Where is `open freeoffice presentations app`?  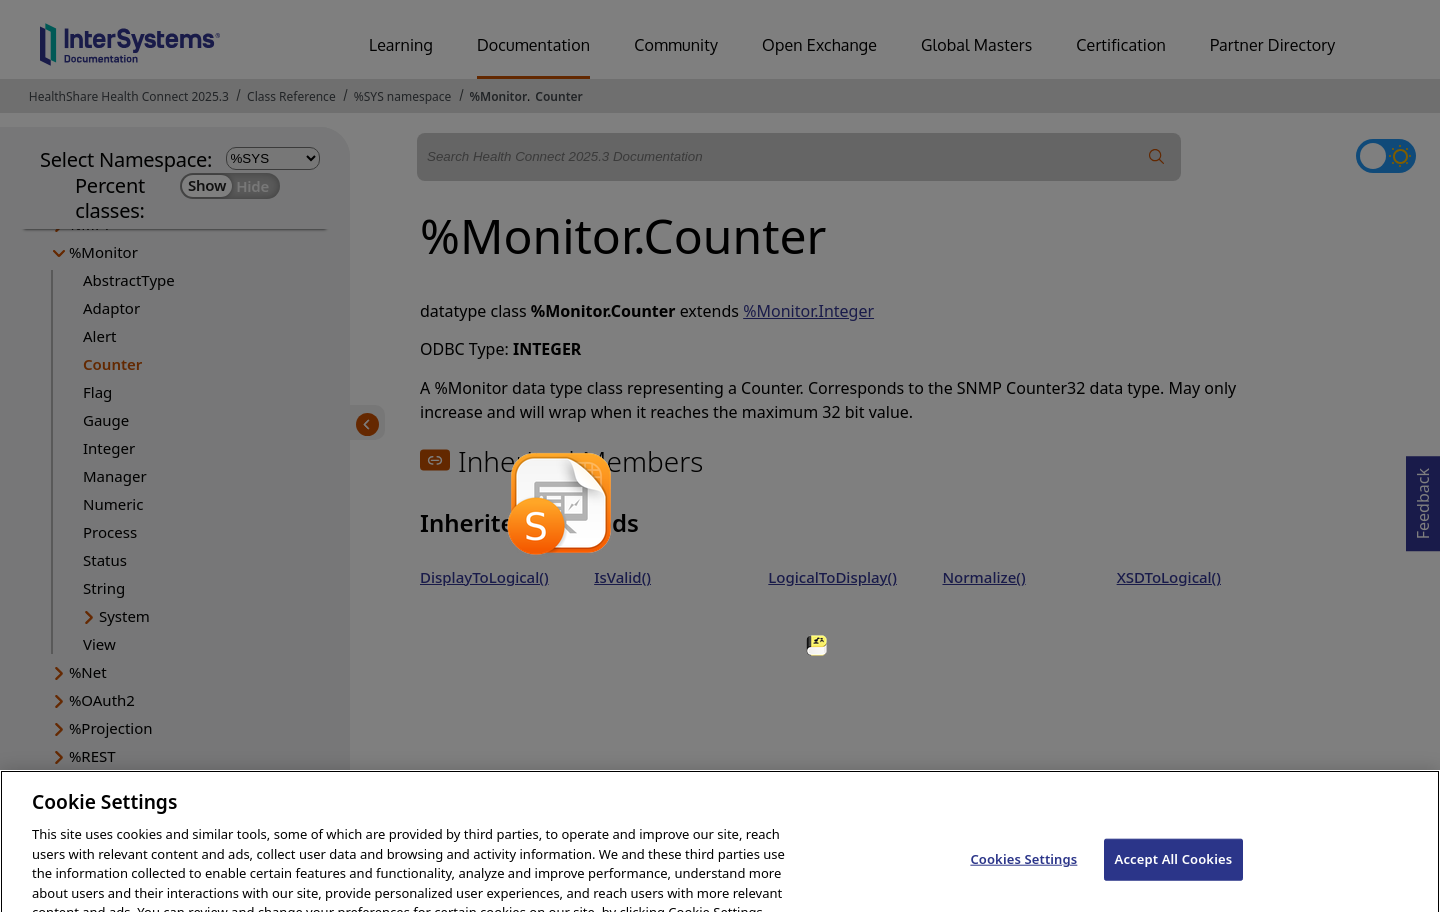
open freeoffice presentations app is located at coordinates (561, 503).